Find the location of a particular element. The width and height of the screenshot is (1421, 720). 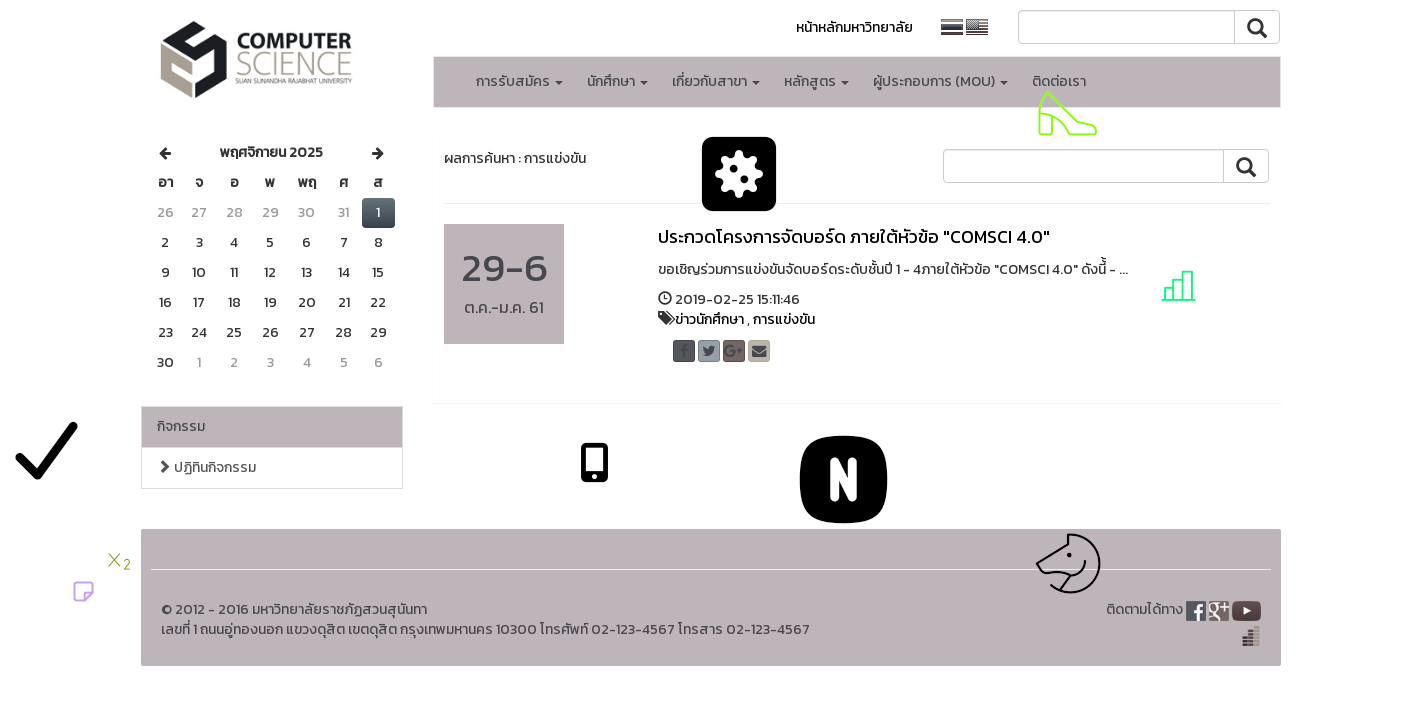

indicates an item starting with the letter N is located at coordinates (843, 479).